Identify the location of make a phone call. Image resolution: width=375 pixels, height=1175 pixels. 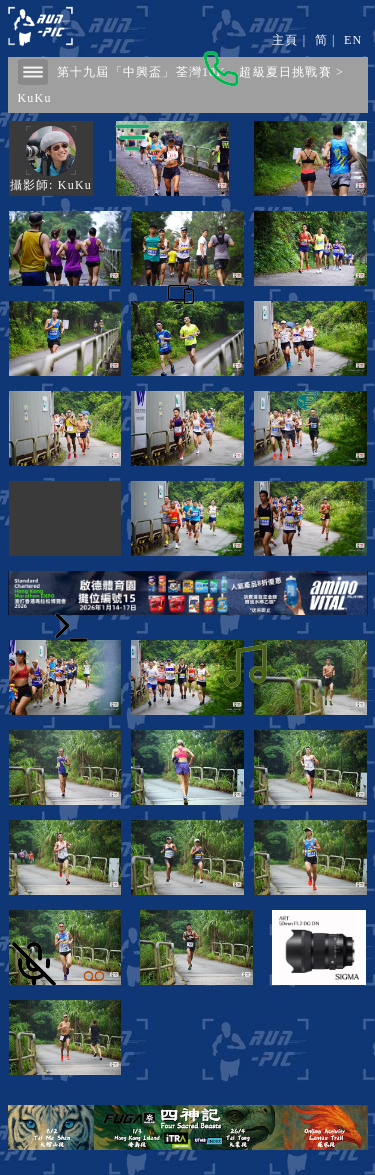
(221, 69).